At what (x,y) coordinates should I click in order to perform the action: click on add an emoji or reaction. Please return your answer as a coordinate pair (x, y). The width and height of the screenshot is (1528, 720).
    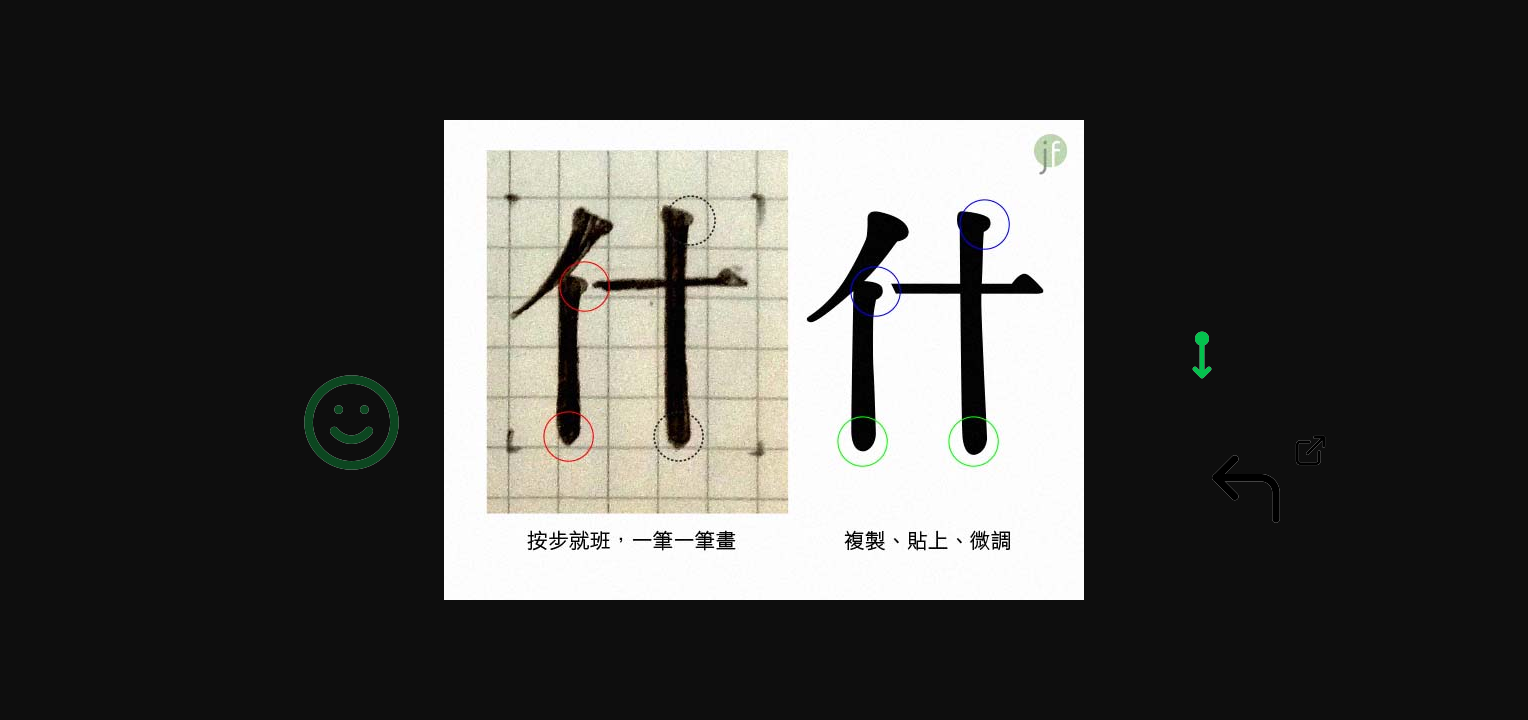
    Looking at the image, I should click on (351, 422).